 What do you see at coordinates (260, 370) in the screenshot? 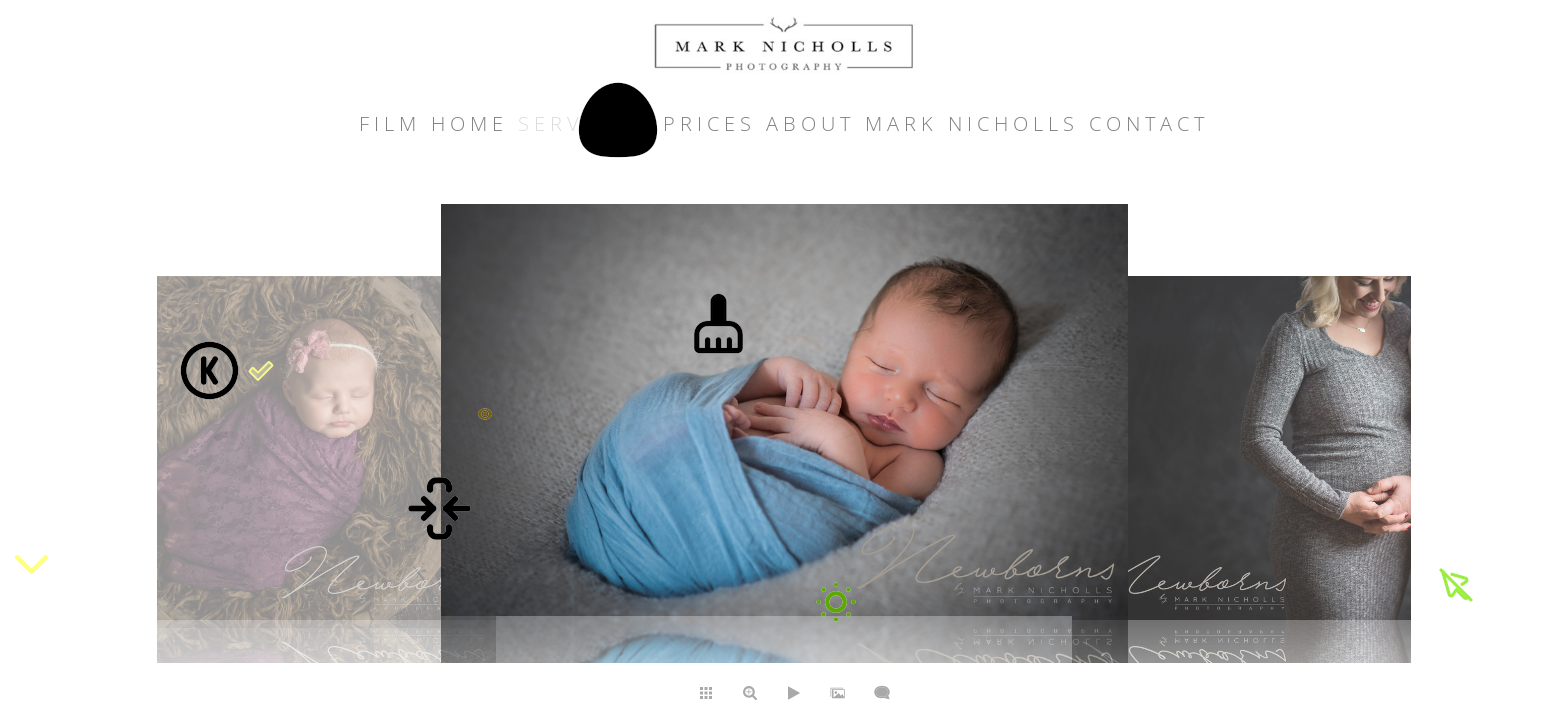
I see `confirm or submit an action` at bounding box center [260, 370].